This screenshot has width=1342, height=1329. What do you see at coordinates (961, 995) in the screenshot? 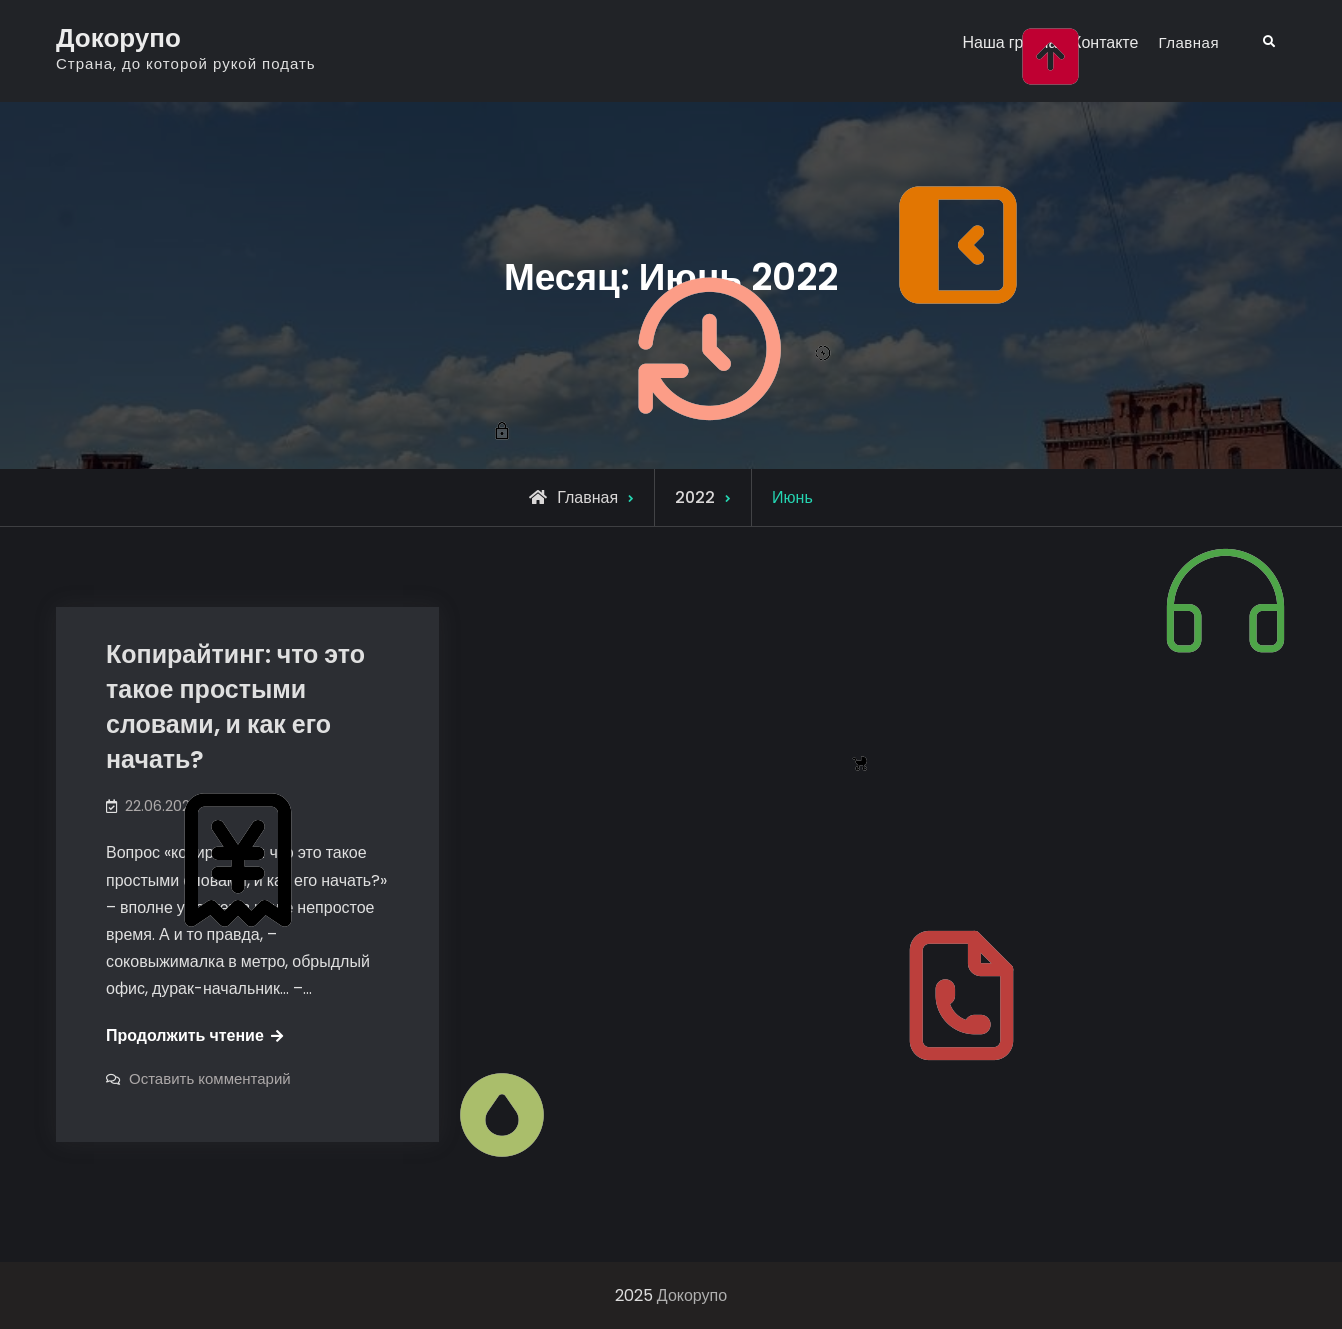
I see `view contact information file` at bounding box center [961, 995].